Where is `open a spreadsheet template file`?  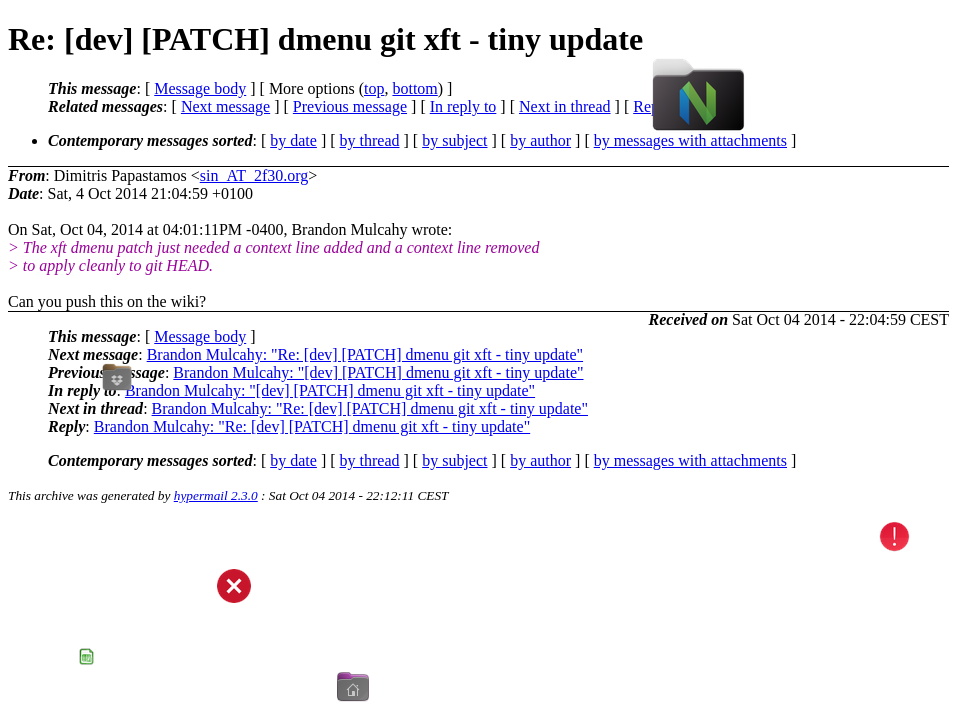 open a spreadsheet template file is located at coordinates (86, 656).